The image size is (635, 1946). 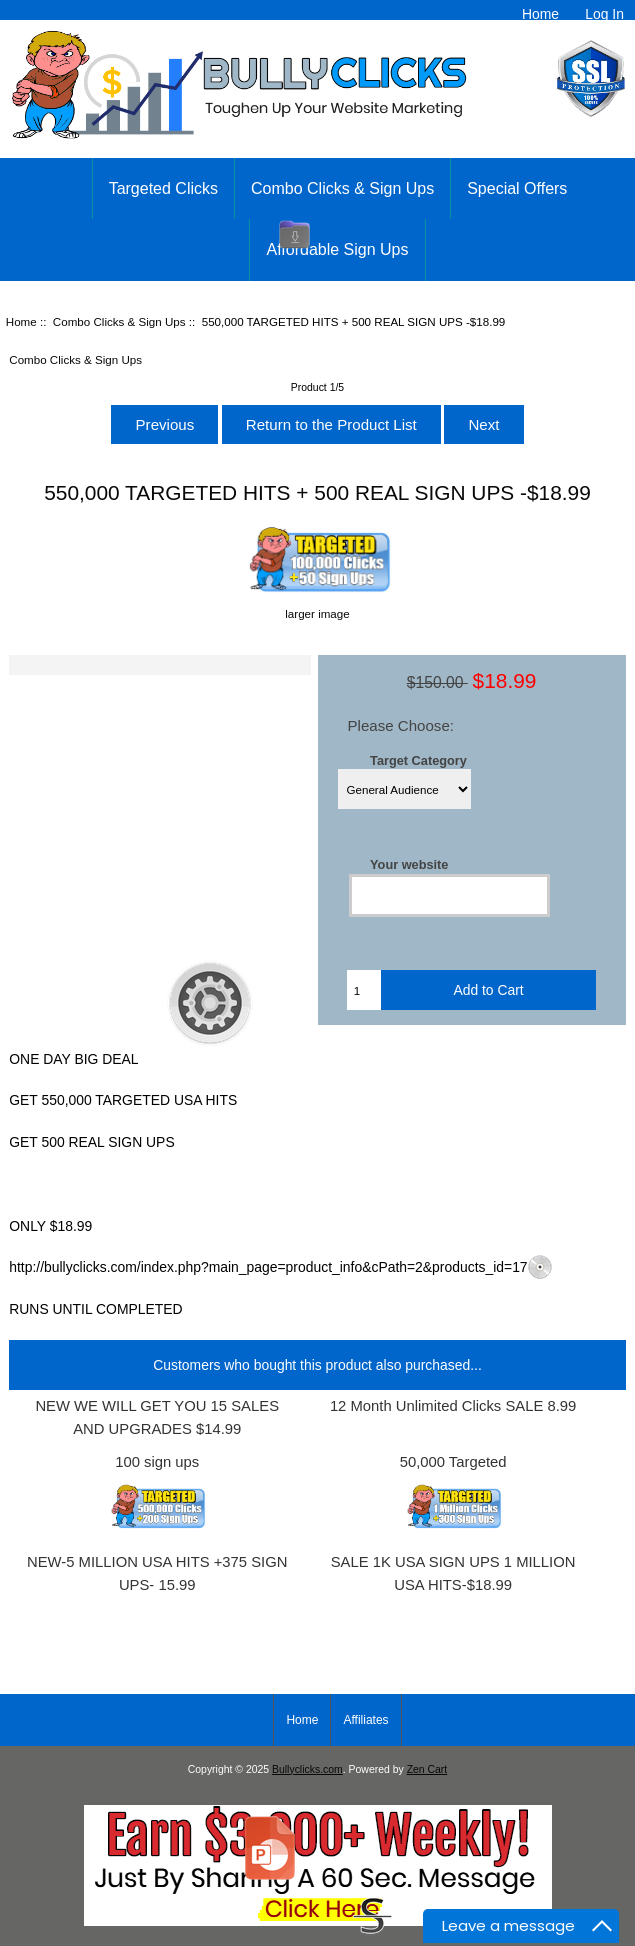 I want to click on access DVD-ROM drive, so click(x=540, y=1267).